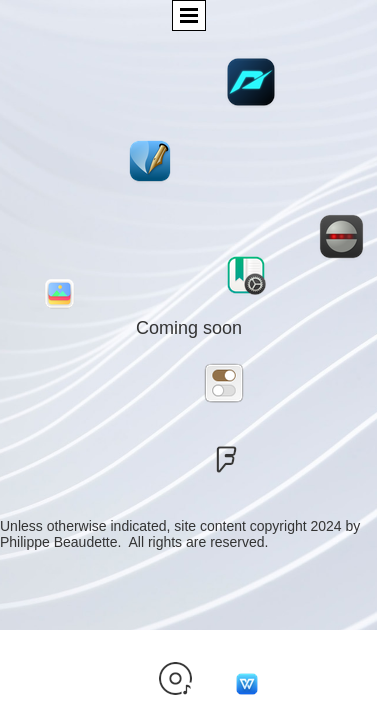 This screenshot has width=377, height=720. What do you see at coordinates (224, 383) in the screenshot?
I see `open gnome tweaks settings` at bounding box center [224, 383].